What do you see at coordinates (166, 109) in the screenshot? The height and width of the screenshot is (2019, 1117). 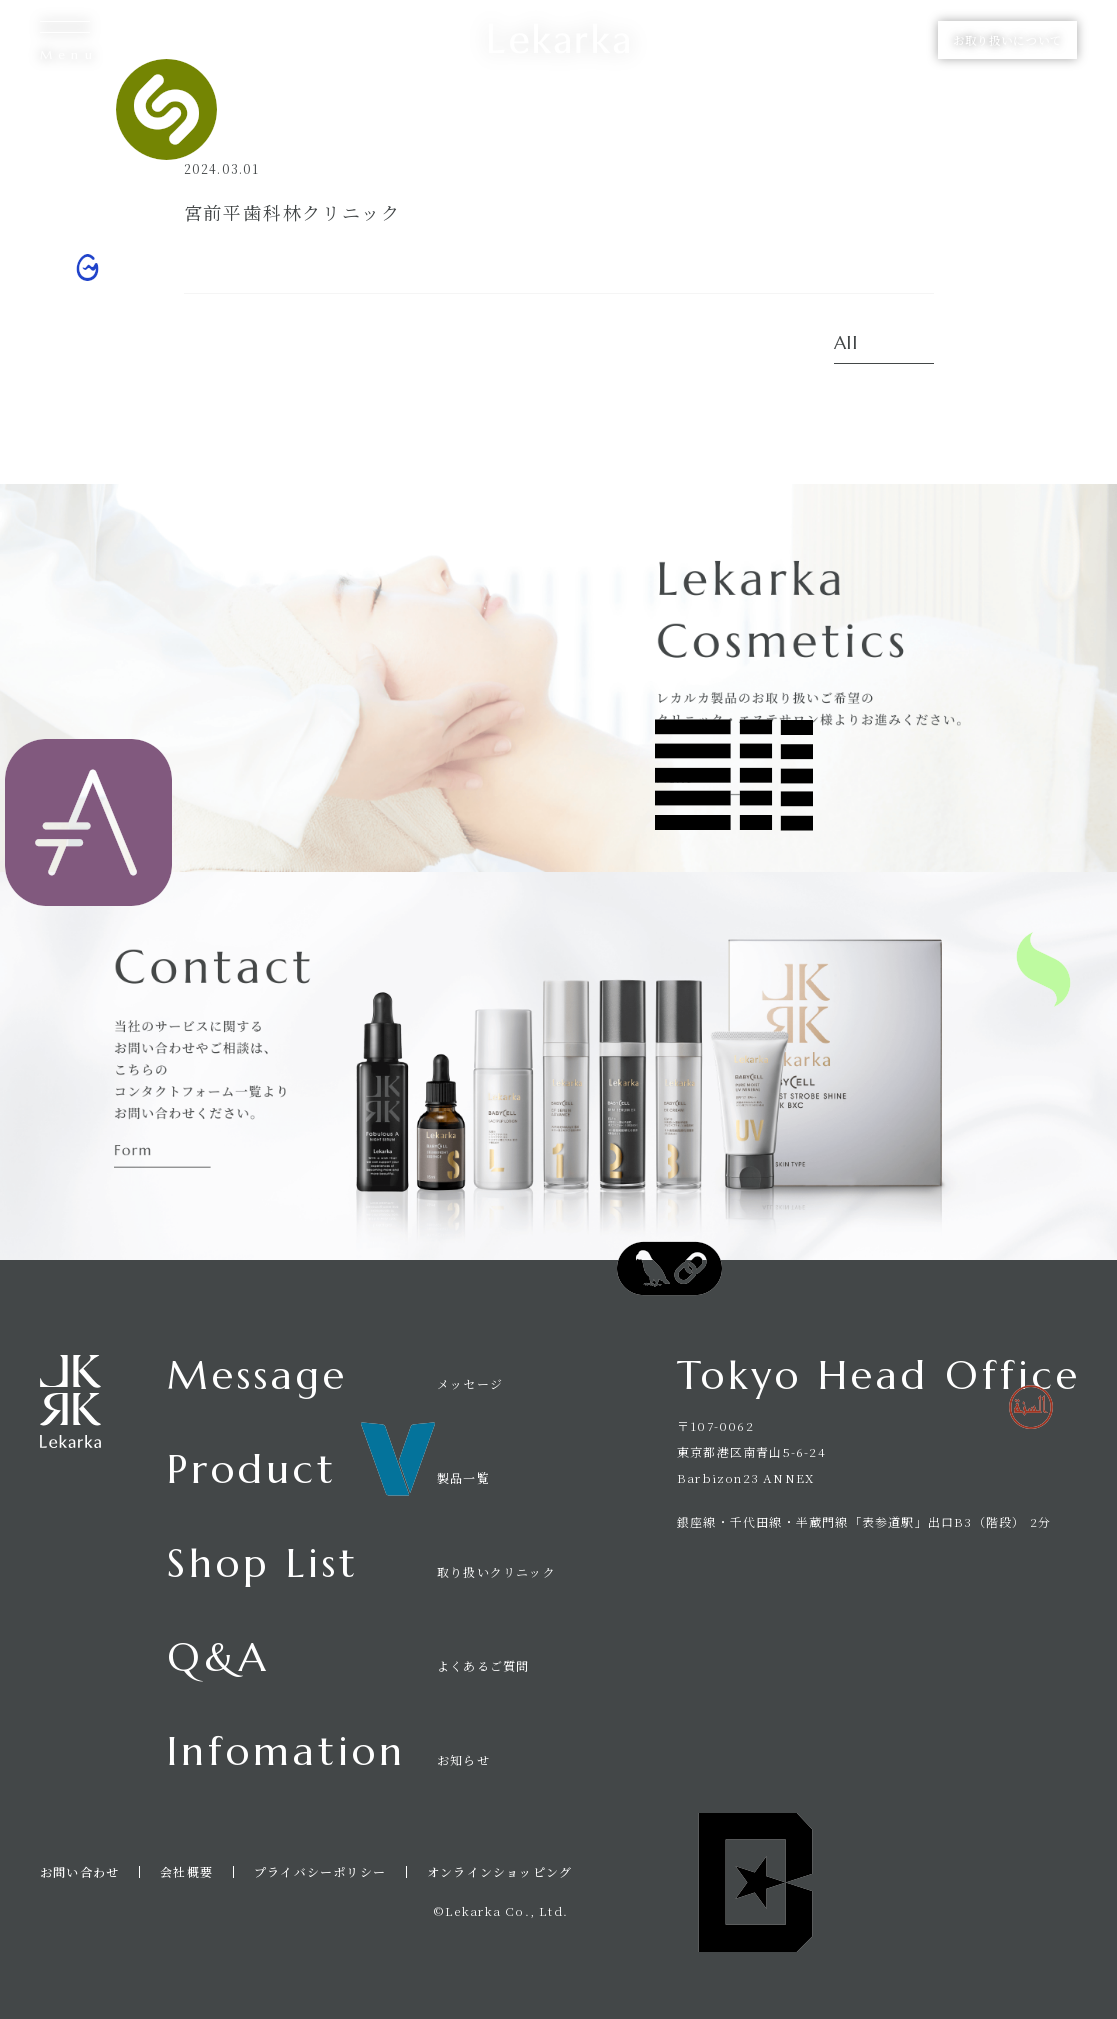 I see `open Shazam to identify a song` at bounding box center [166, 109].